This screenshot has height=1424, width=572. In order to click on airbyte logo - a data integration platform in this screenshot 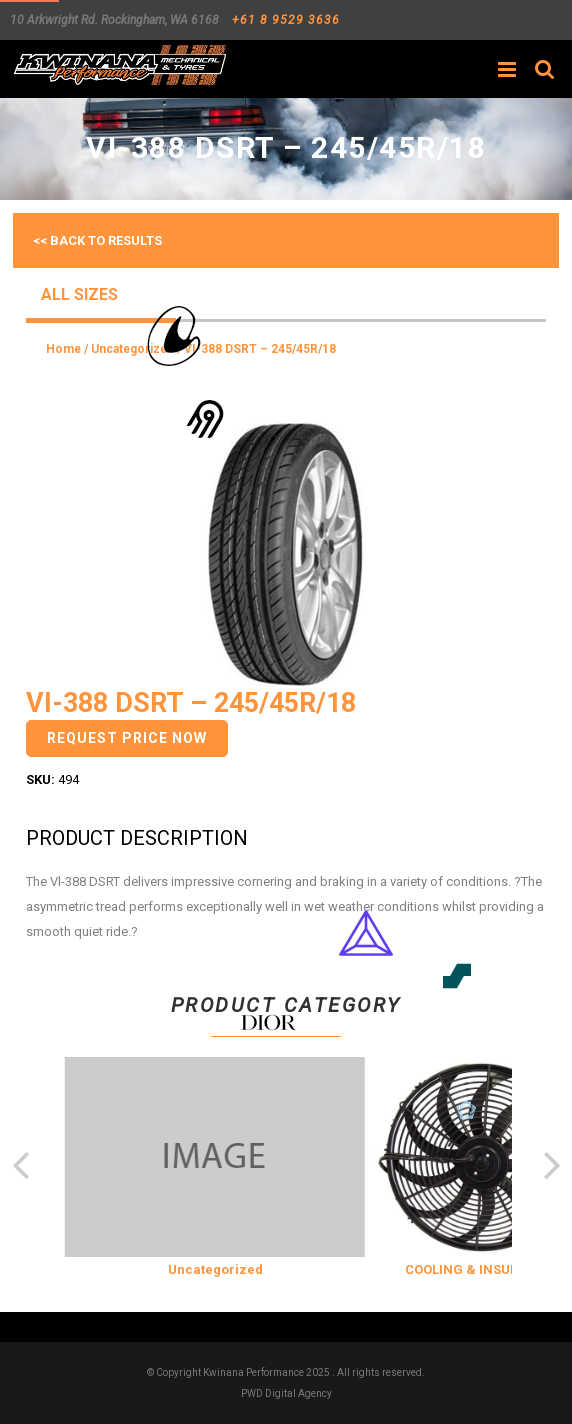, I will do `click(205, 419)`.